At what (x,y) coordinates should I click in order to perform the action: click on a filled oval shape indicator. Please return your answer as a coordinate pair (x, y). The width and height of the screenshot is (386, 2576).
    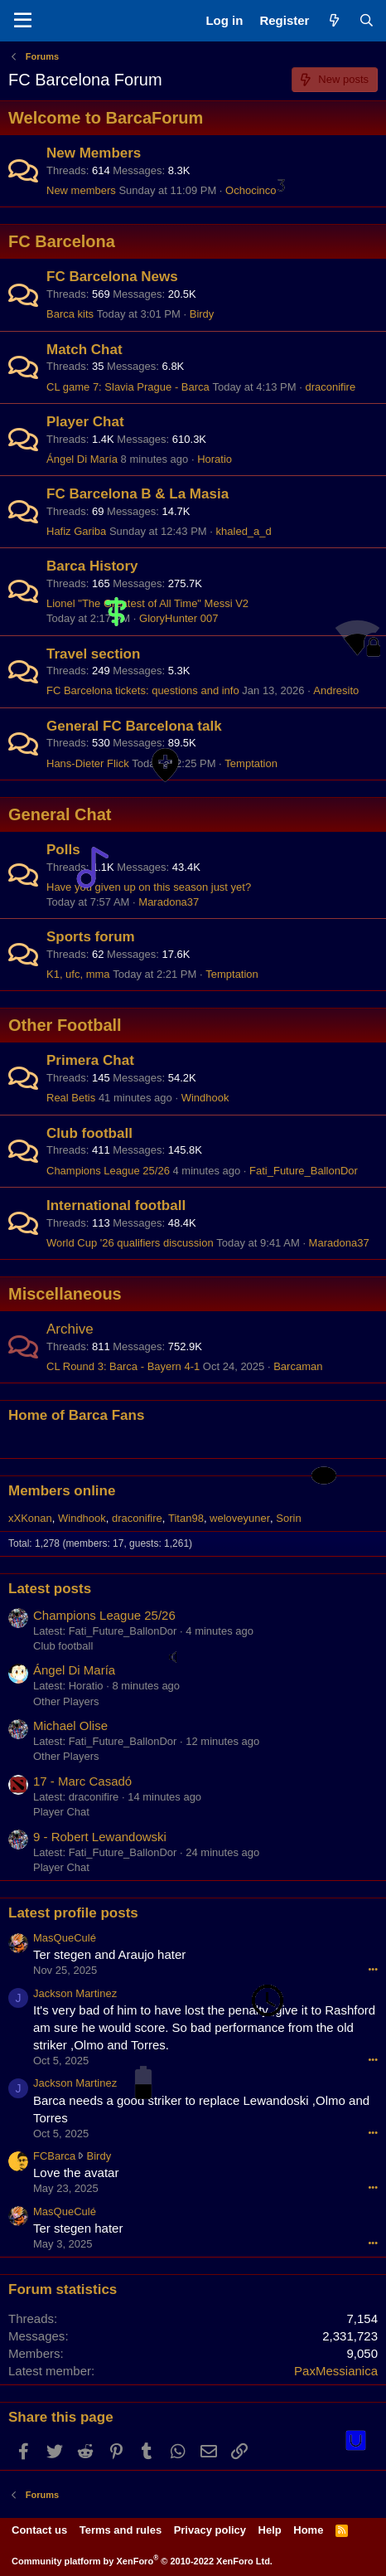
    Looking at the image, I should click on (324, 1475).